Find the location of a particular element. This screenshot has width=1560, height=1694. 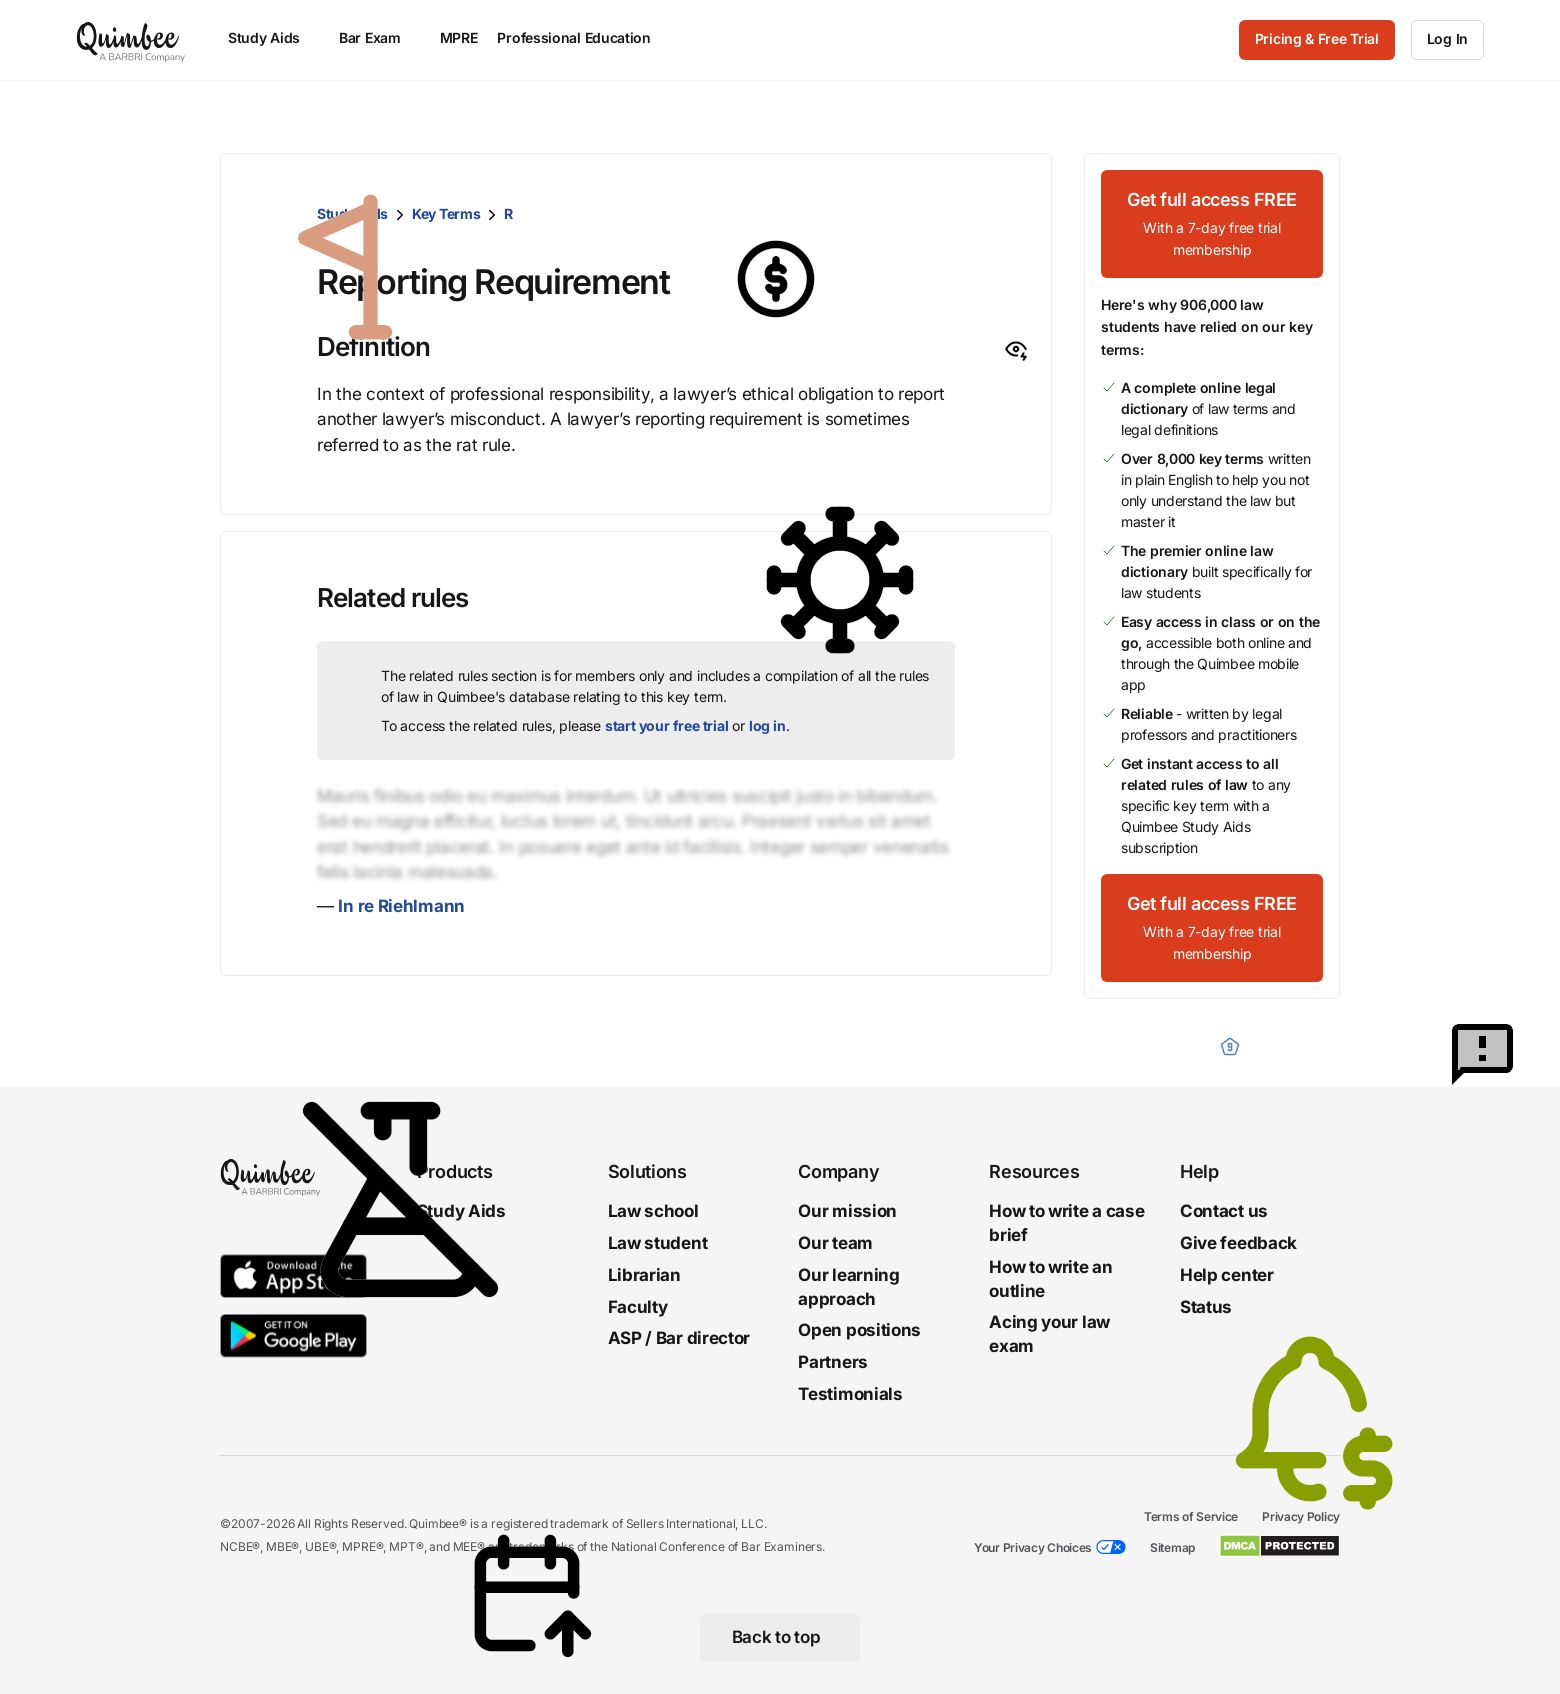

indicates virus or malware detected is located at coordinates (840, 580).